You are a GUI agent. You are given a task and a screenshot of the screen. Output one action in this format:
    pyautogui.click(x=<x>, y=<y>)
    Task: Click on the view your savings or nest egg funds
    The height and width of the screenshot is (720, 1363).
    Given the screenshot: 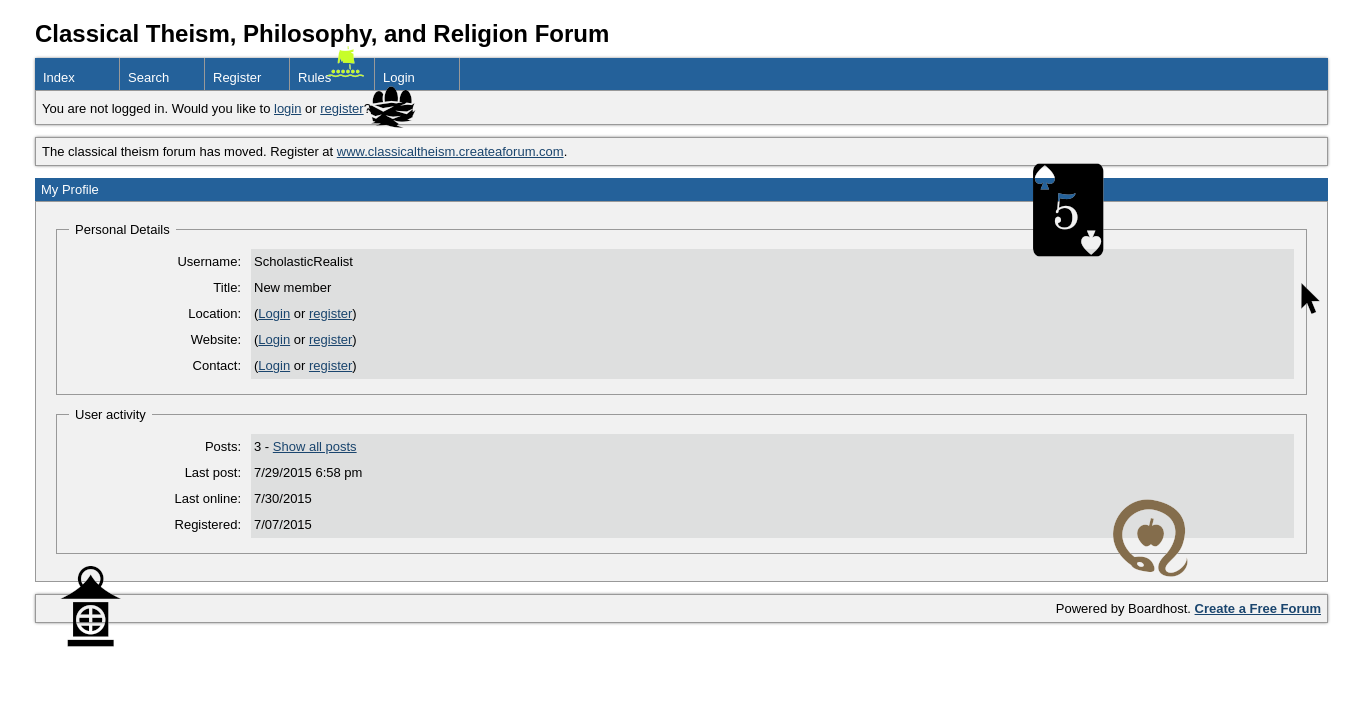 What is the action you would take?
    pyautogui.click(x=390, y=104)
    